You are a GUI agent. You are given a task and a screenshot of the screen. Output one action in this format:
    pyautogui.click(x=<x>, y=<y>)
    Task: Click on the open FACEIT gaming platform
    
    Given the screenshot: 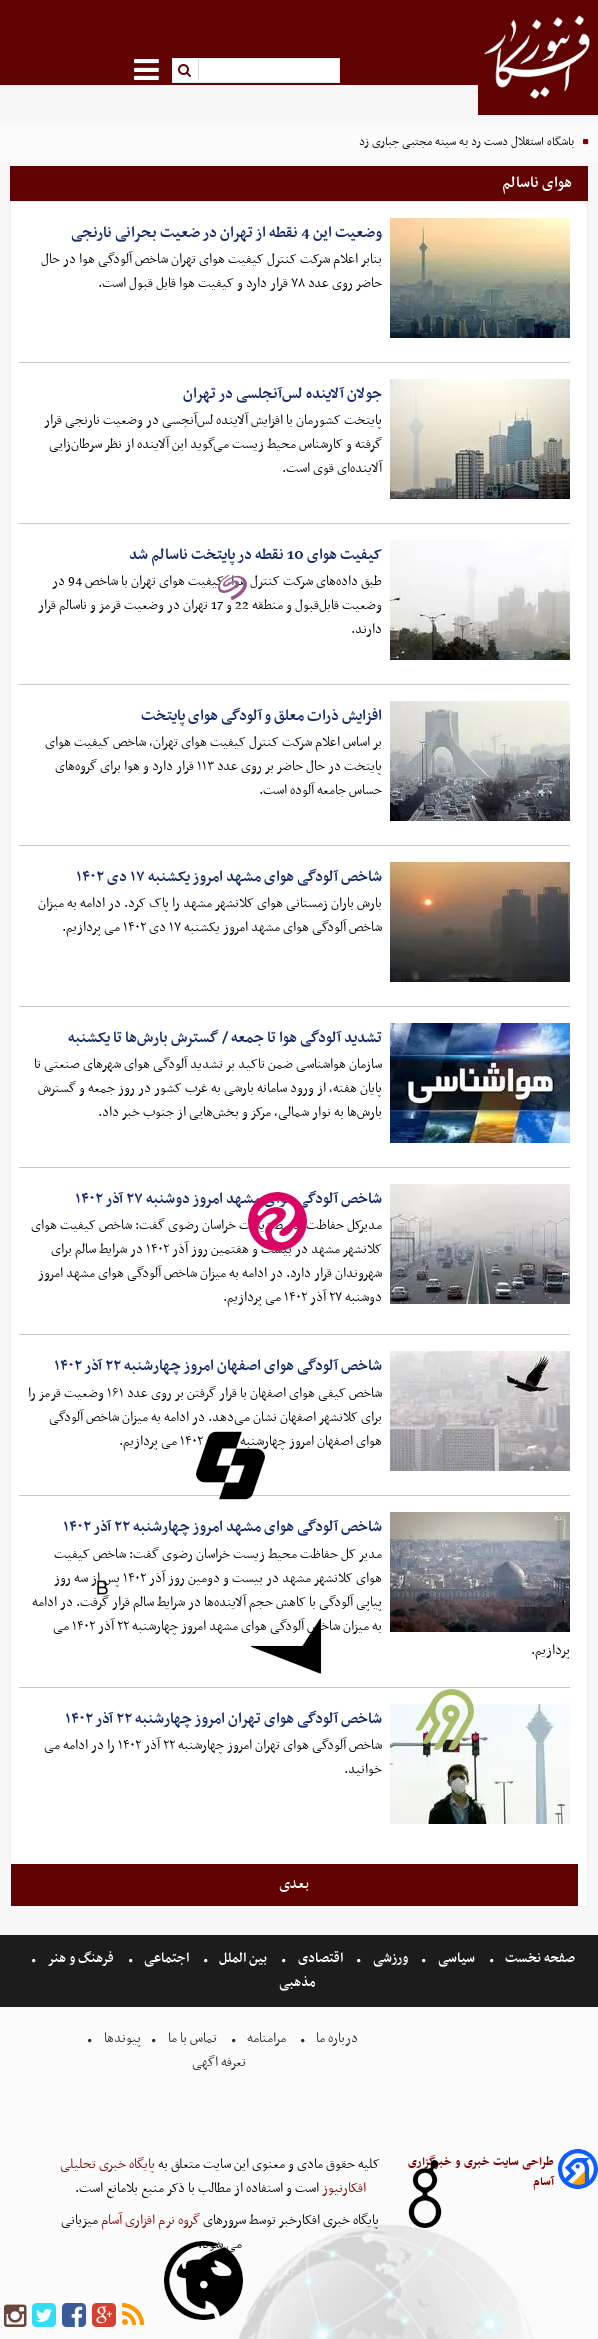 What is the action you would take?
    pyautogui.click(x=286, y=1646)
    